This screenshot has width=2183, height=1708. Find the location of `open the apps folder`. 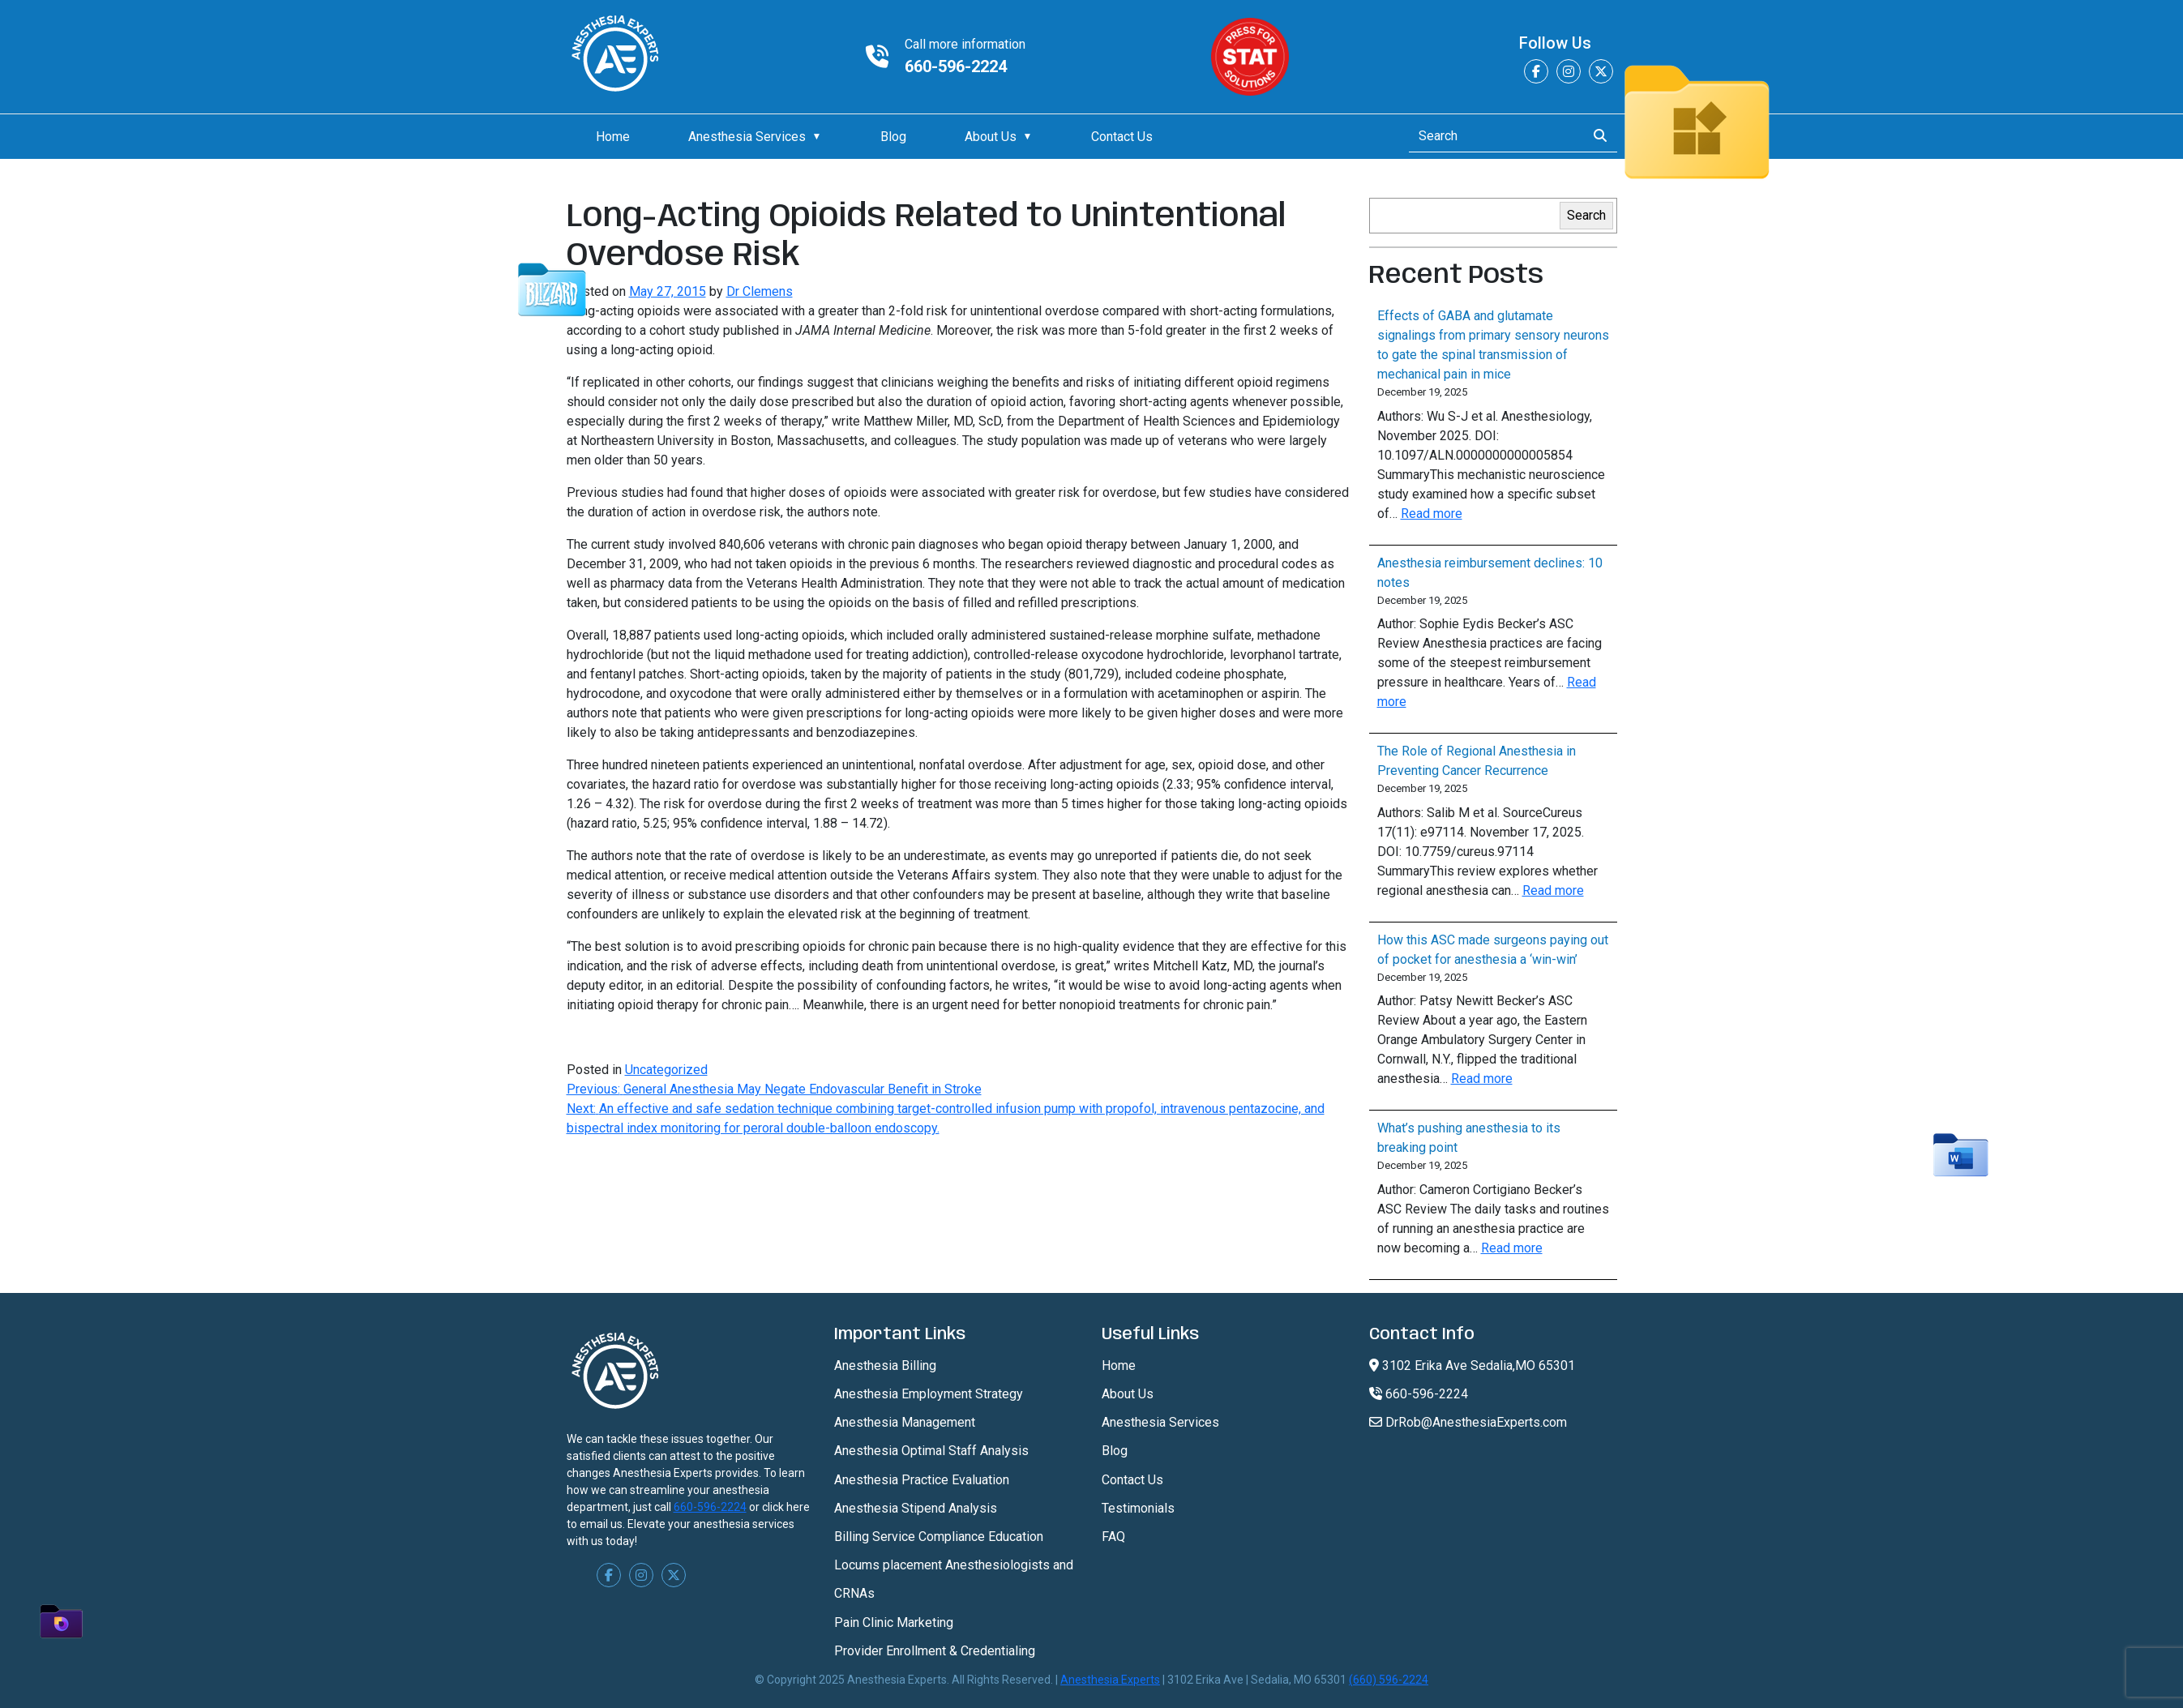

open the apps folder is located at coordinates (1696, 126).